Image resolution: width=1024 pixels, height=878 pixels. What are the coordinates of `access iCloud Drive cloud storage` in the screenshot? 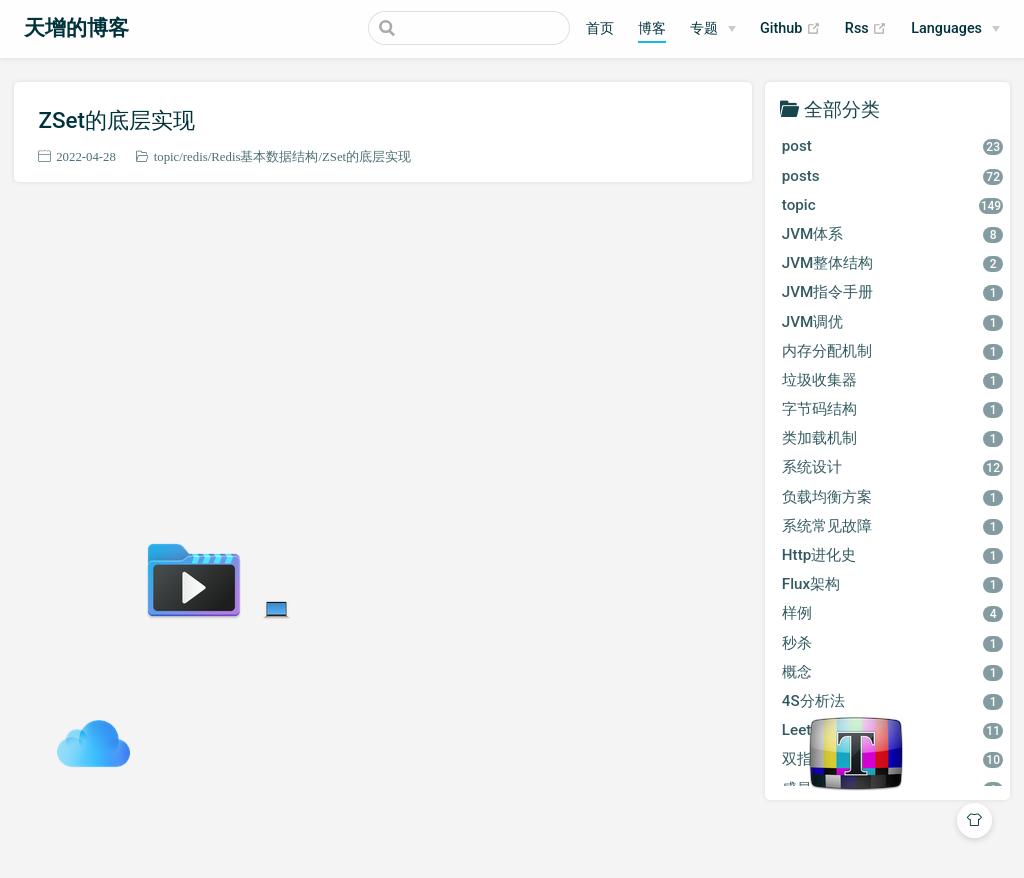 It's located at (93, 743).